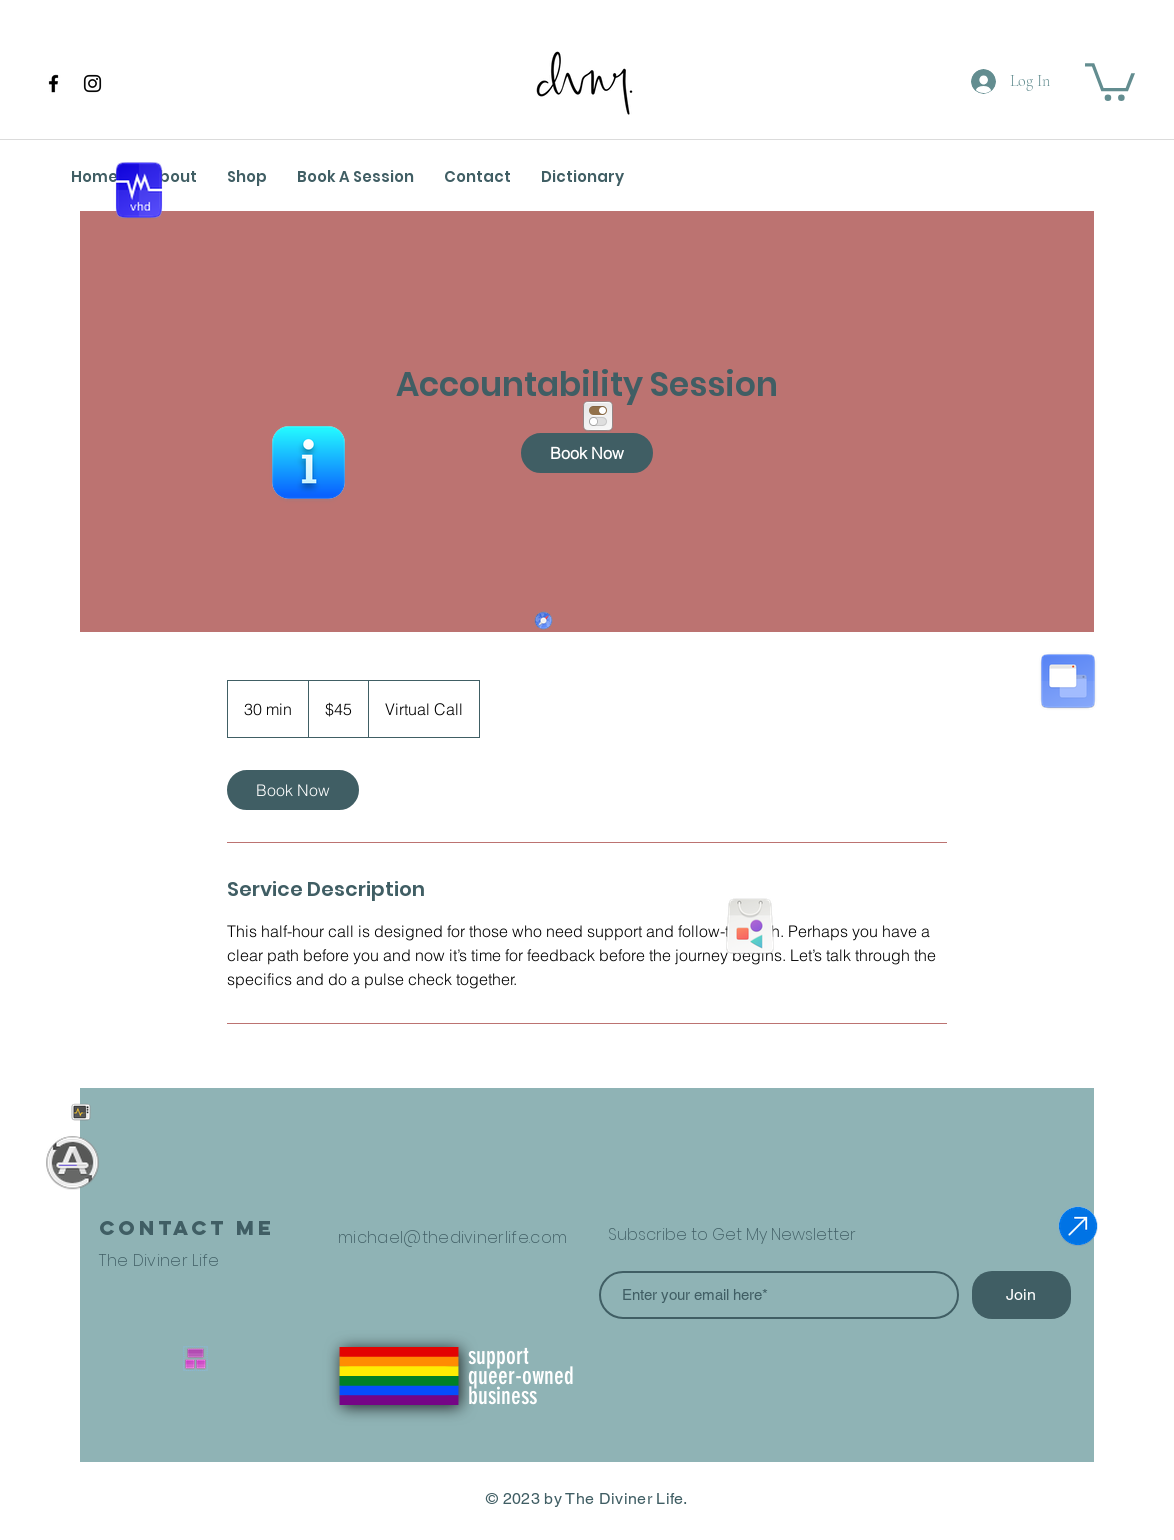 The image size is (1174, 1540). What do you see at coordinates (750, 926) in the screenshot?
I see `open the software center to browse and install apps` at bounding box center [750, 926].